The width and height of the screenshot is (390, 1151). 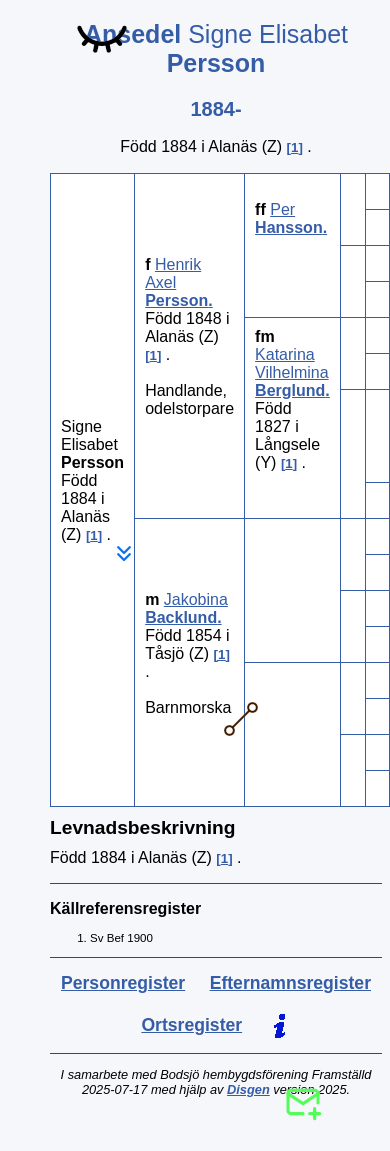 I want to click on scroll down or view more content, so click(x=124, y=553).